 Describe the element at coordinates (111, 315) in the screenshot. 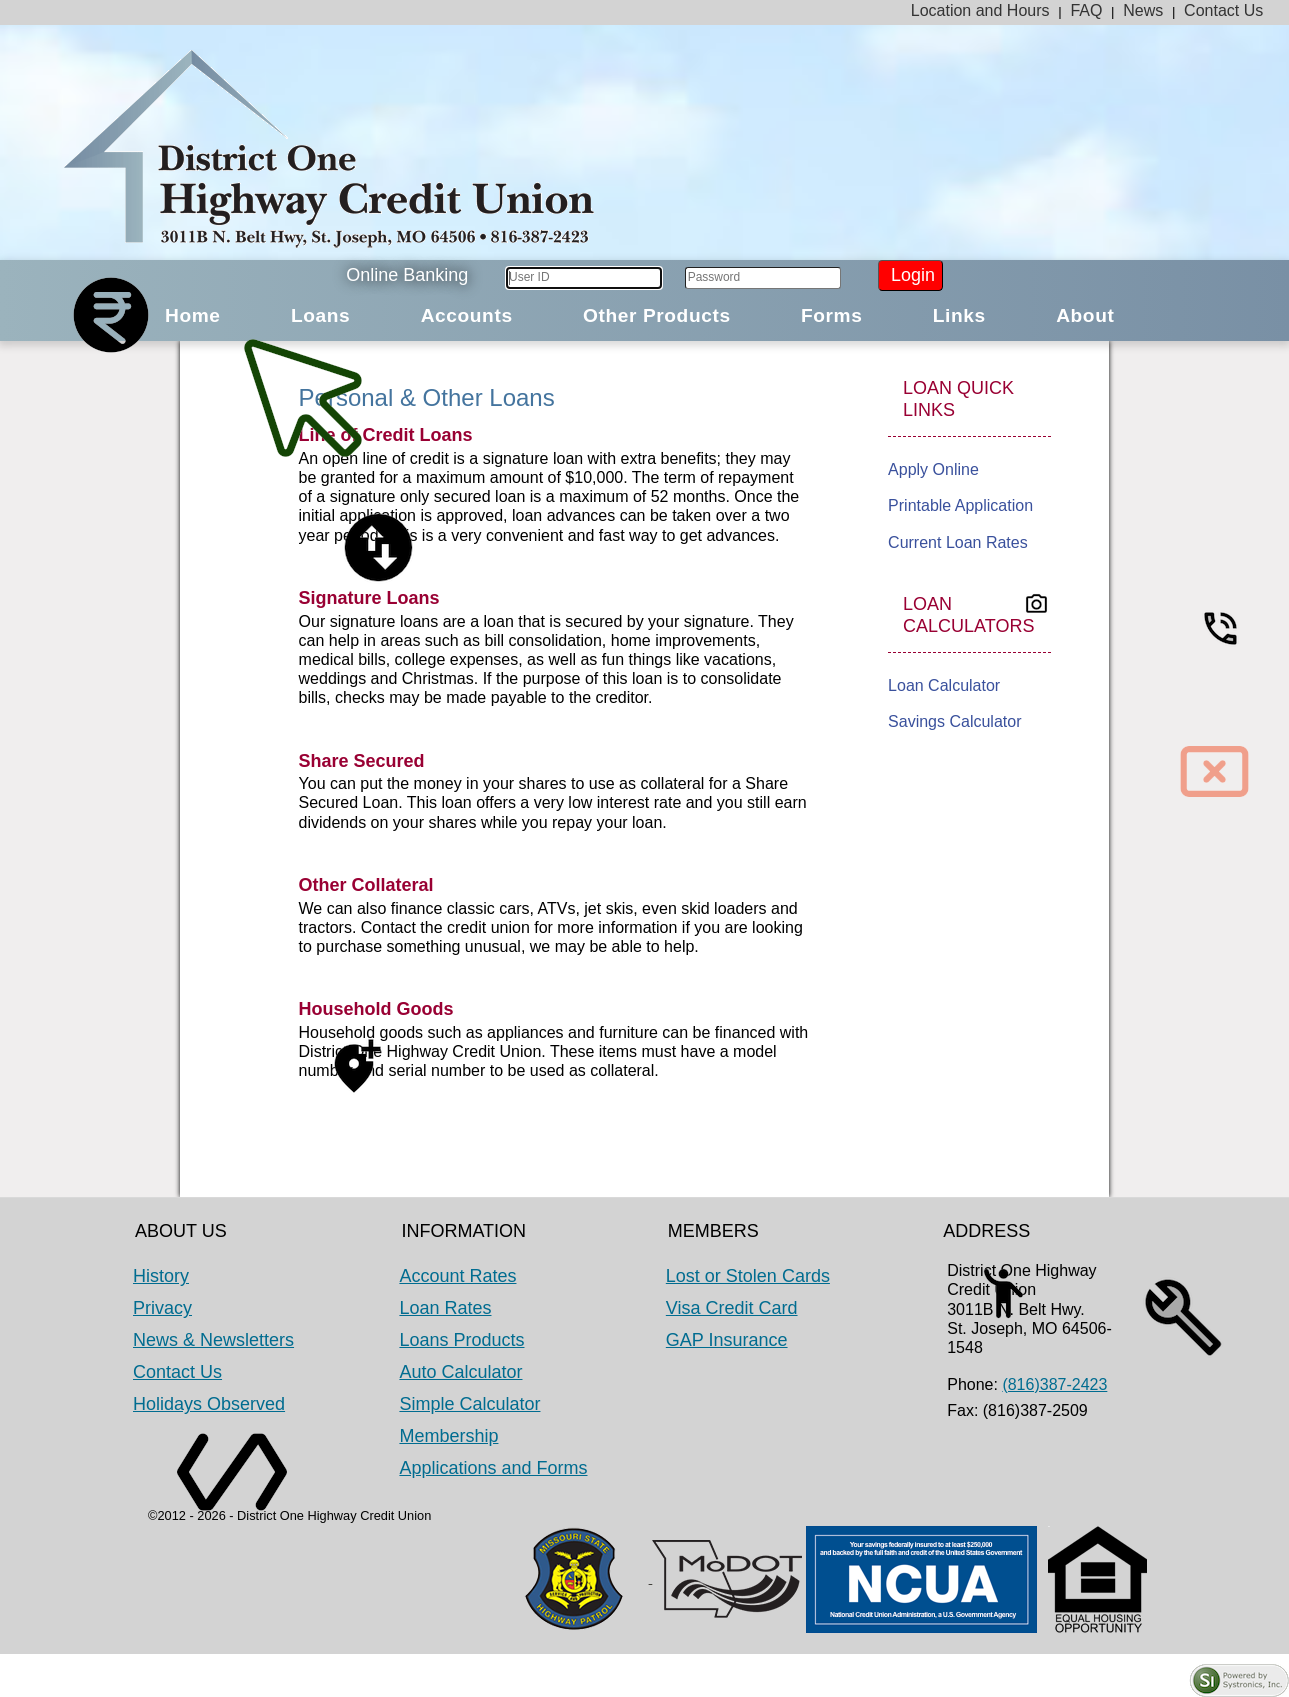

I see `view price in Indian rupees` at that location.